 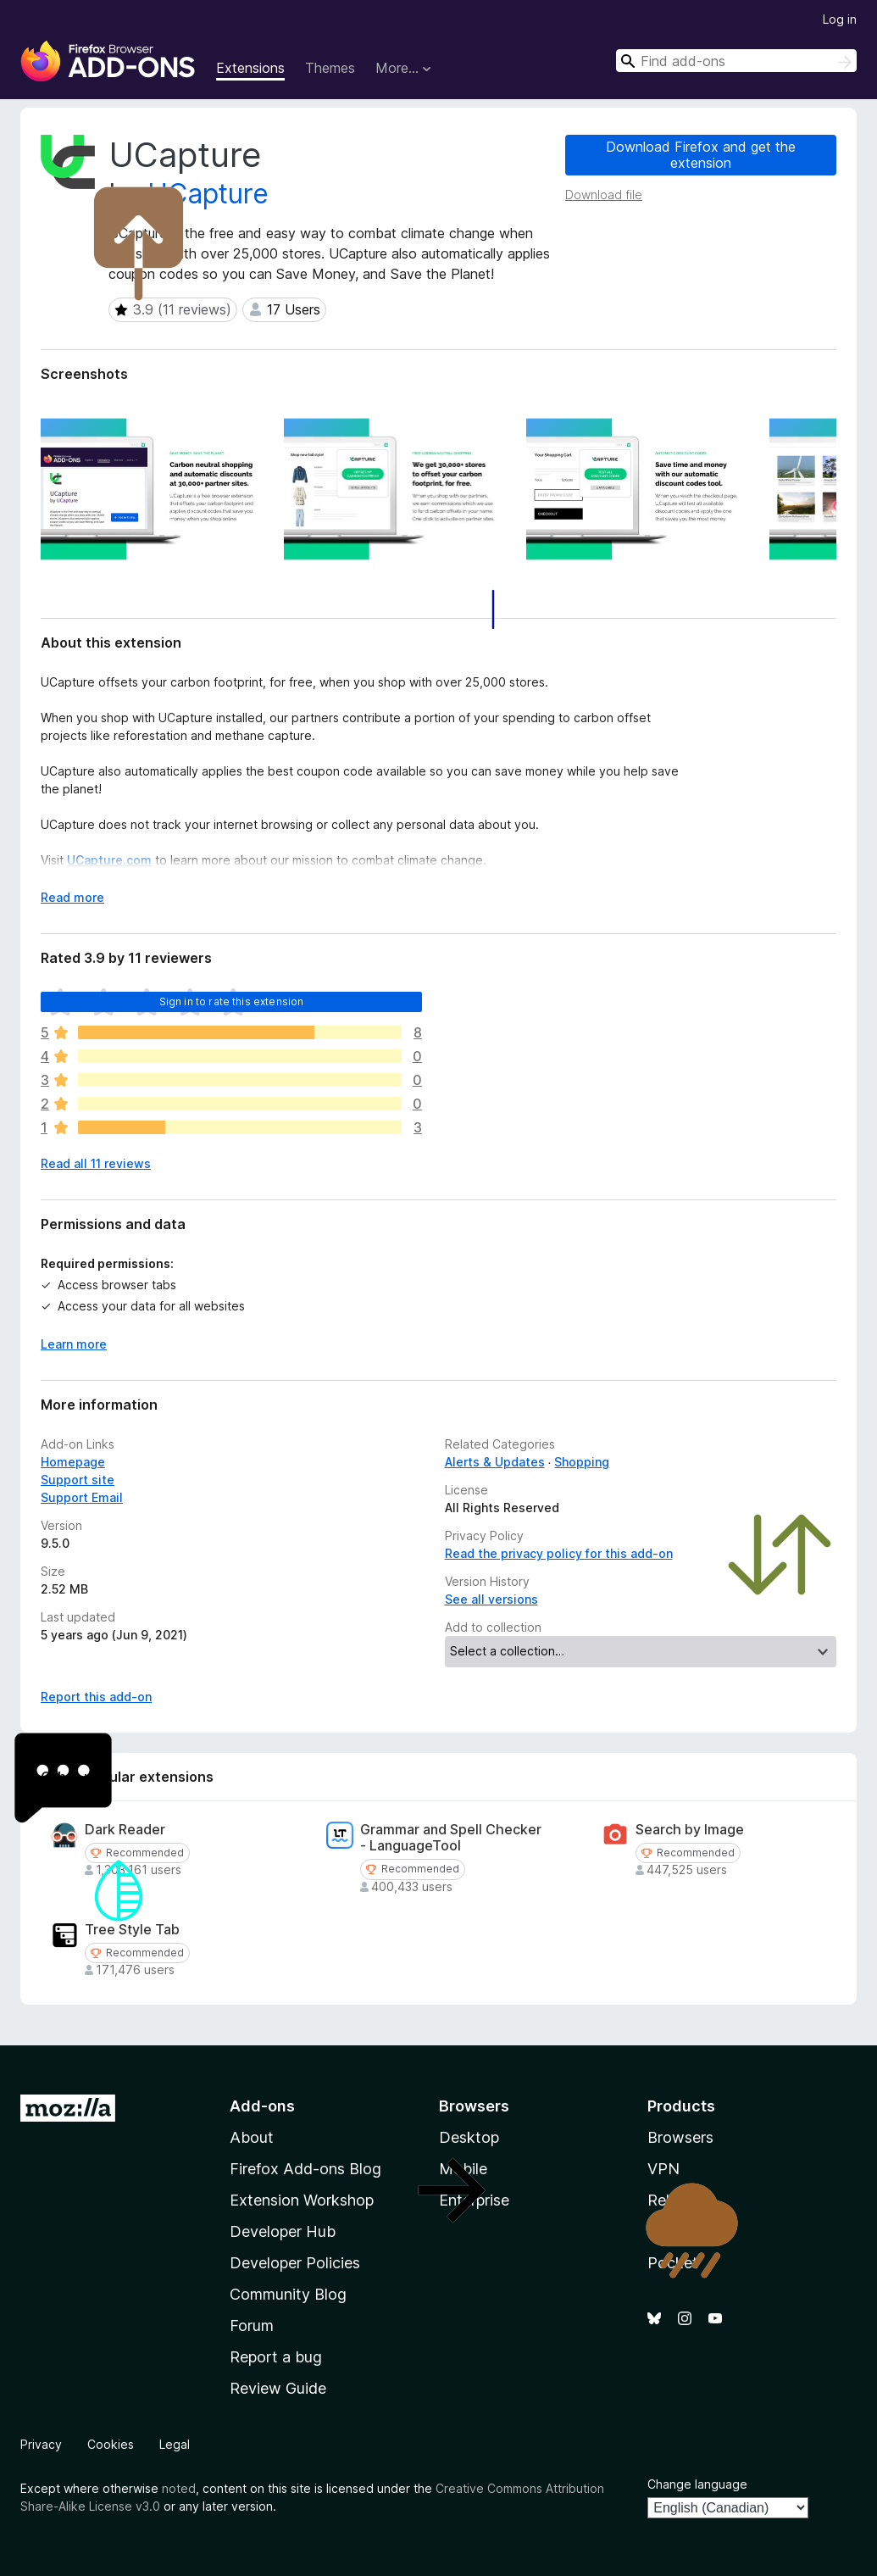 I want to click on upload or push content to a server, so click(x=138, y=243).